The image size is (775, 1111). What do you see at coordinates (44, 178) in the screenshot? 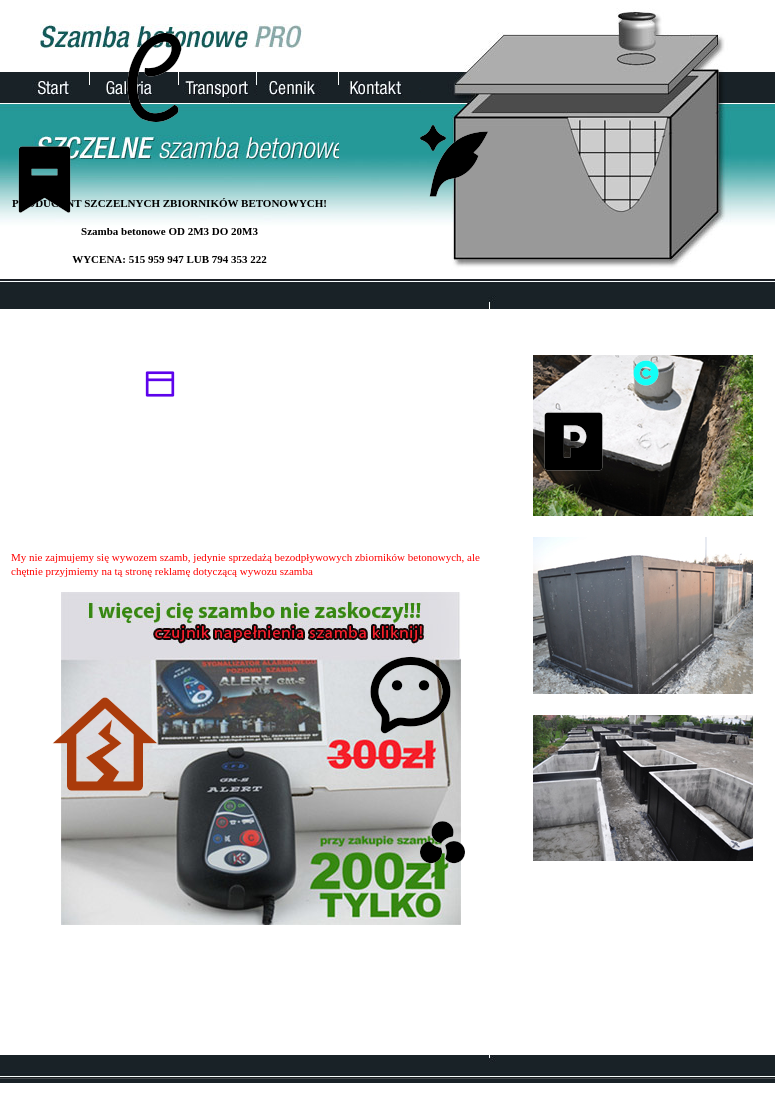
I see `remove from saved bookmarks` at bounding box center [44, 178].